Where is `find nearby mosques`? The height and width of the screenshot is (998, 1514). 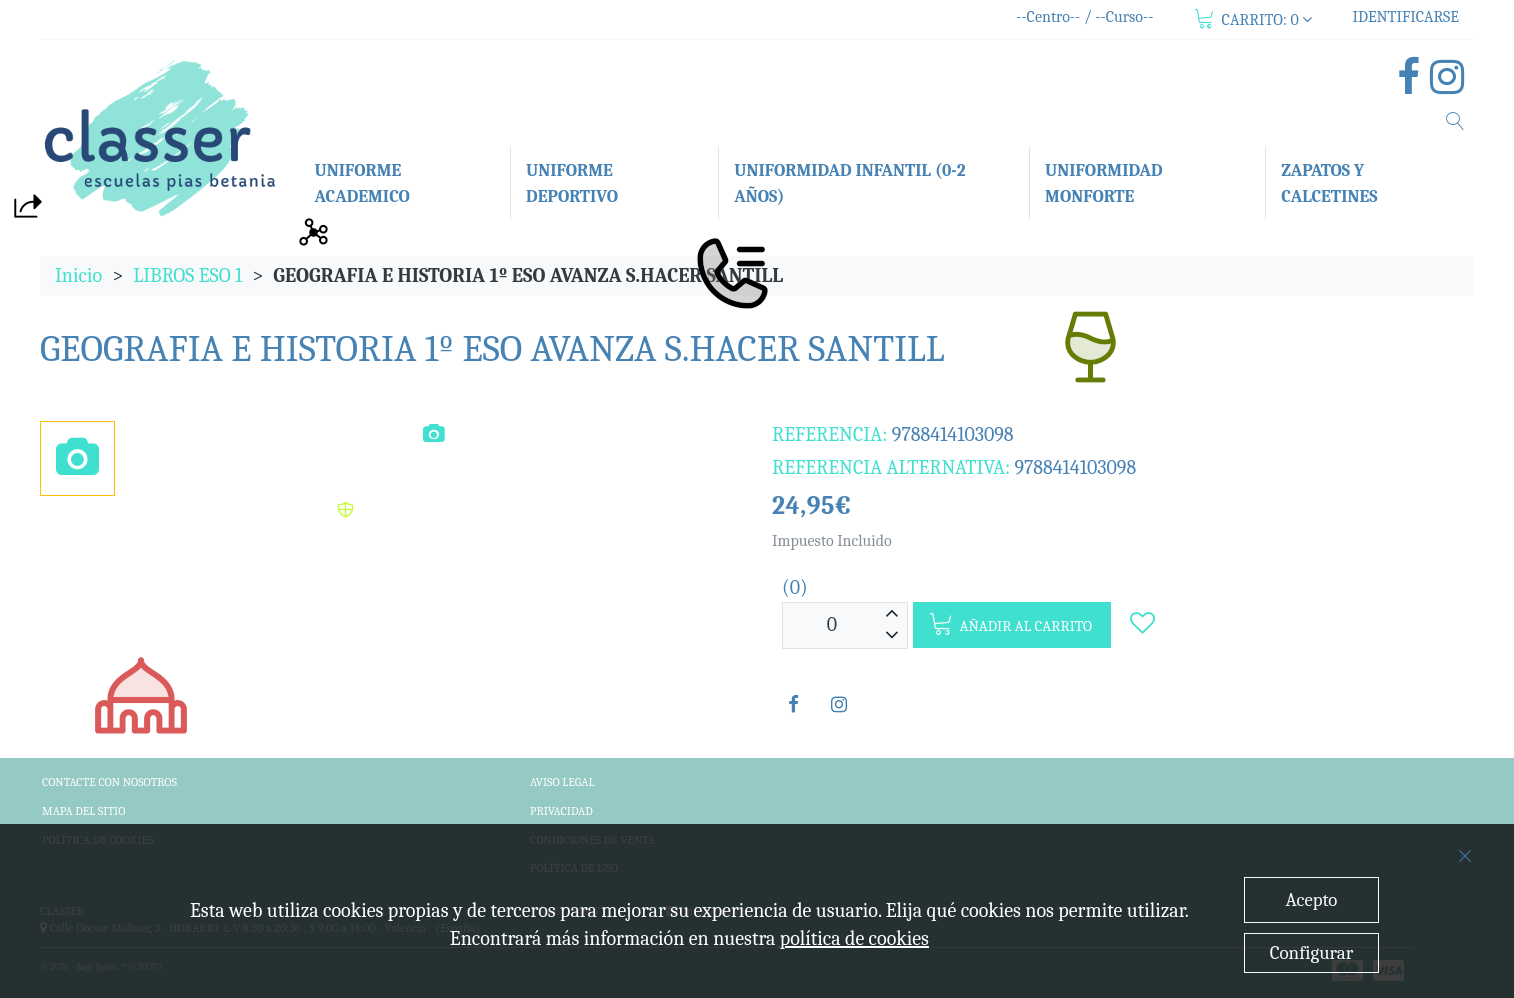 find nearby mosques is located at coordinates (141, 700).